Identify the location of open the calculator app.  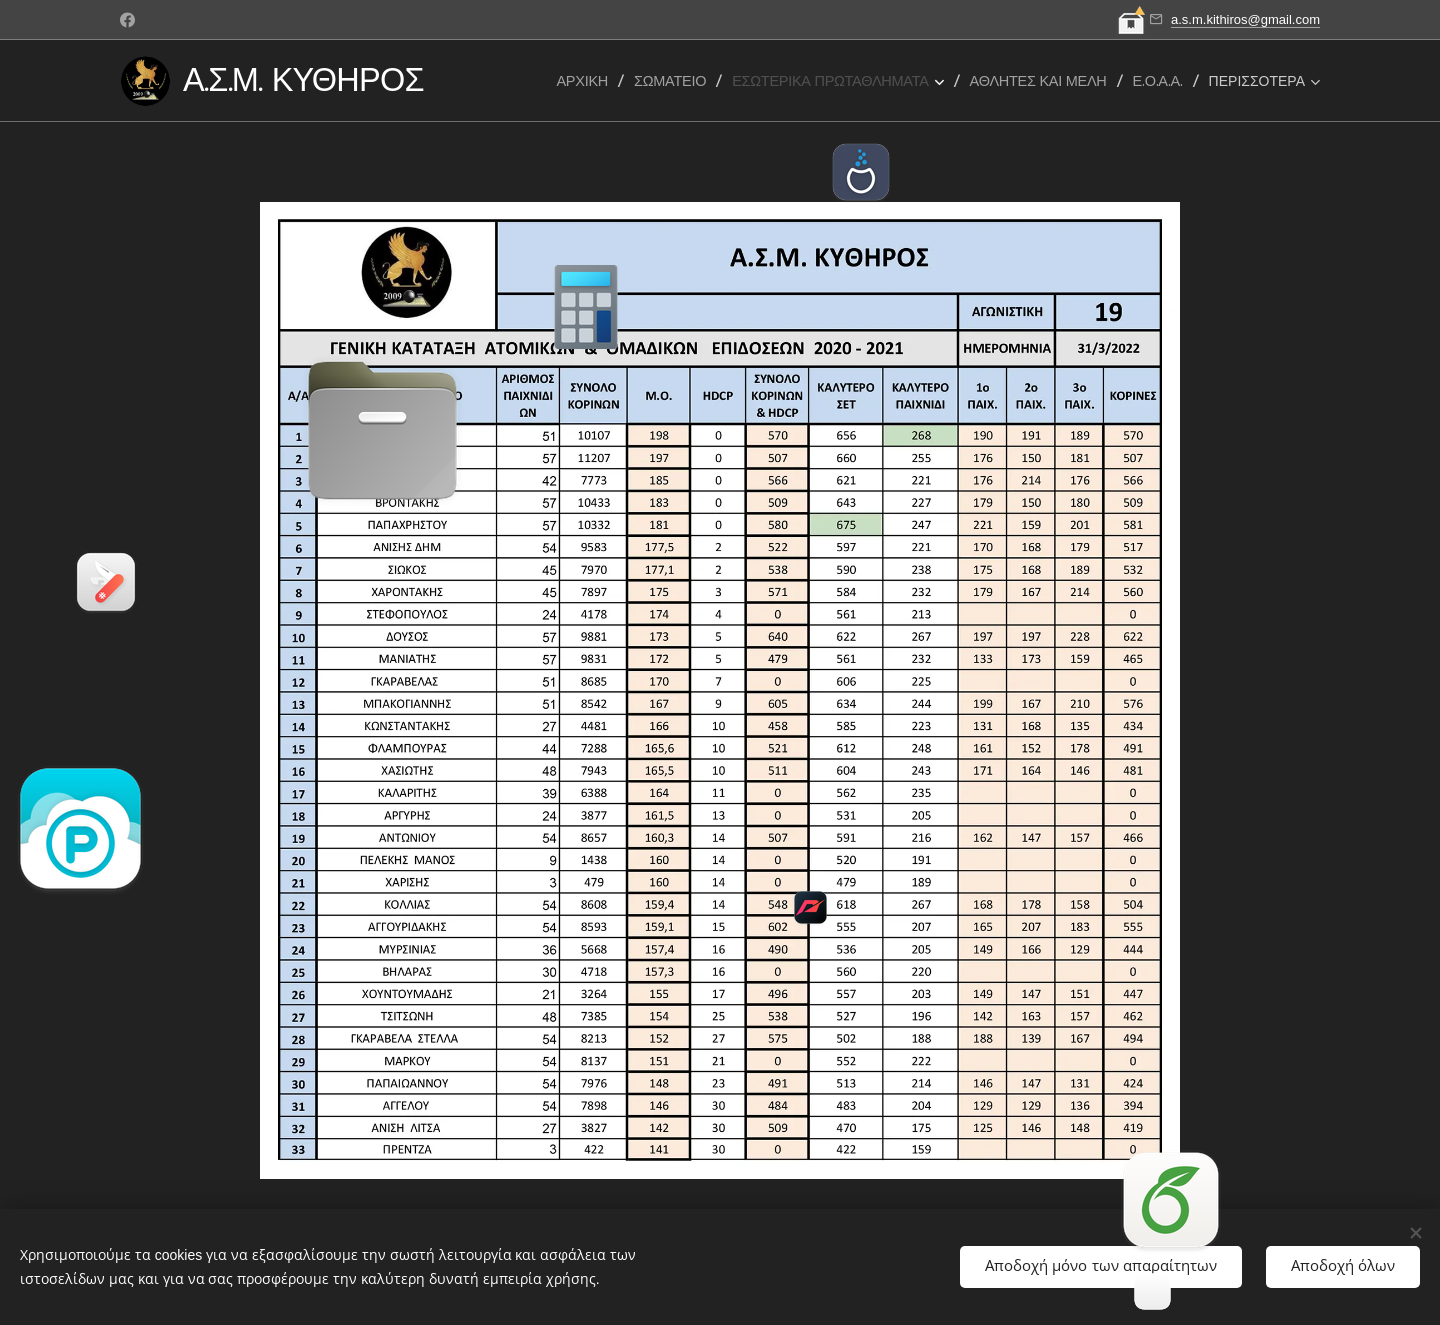
(586, 307).